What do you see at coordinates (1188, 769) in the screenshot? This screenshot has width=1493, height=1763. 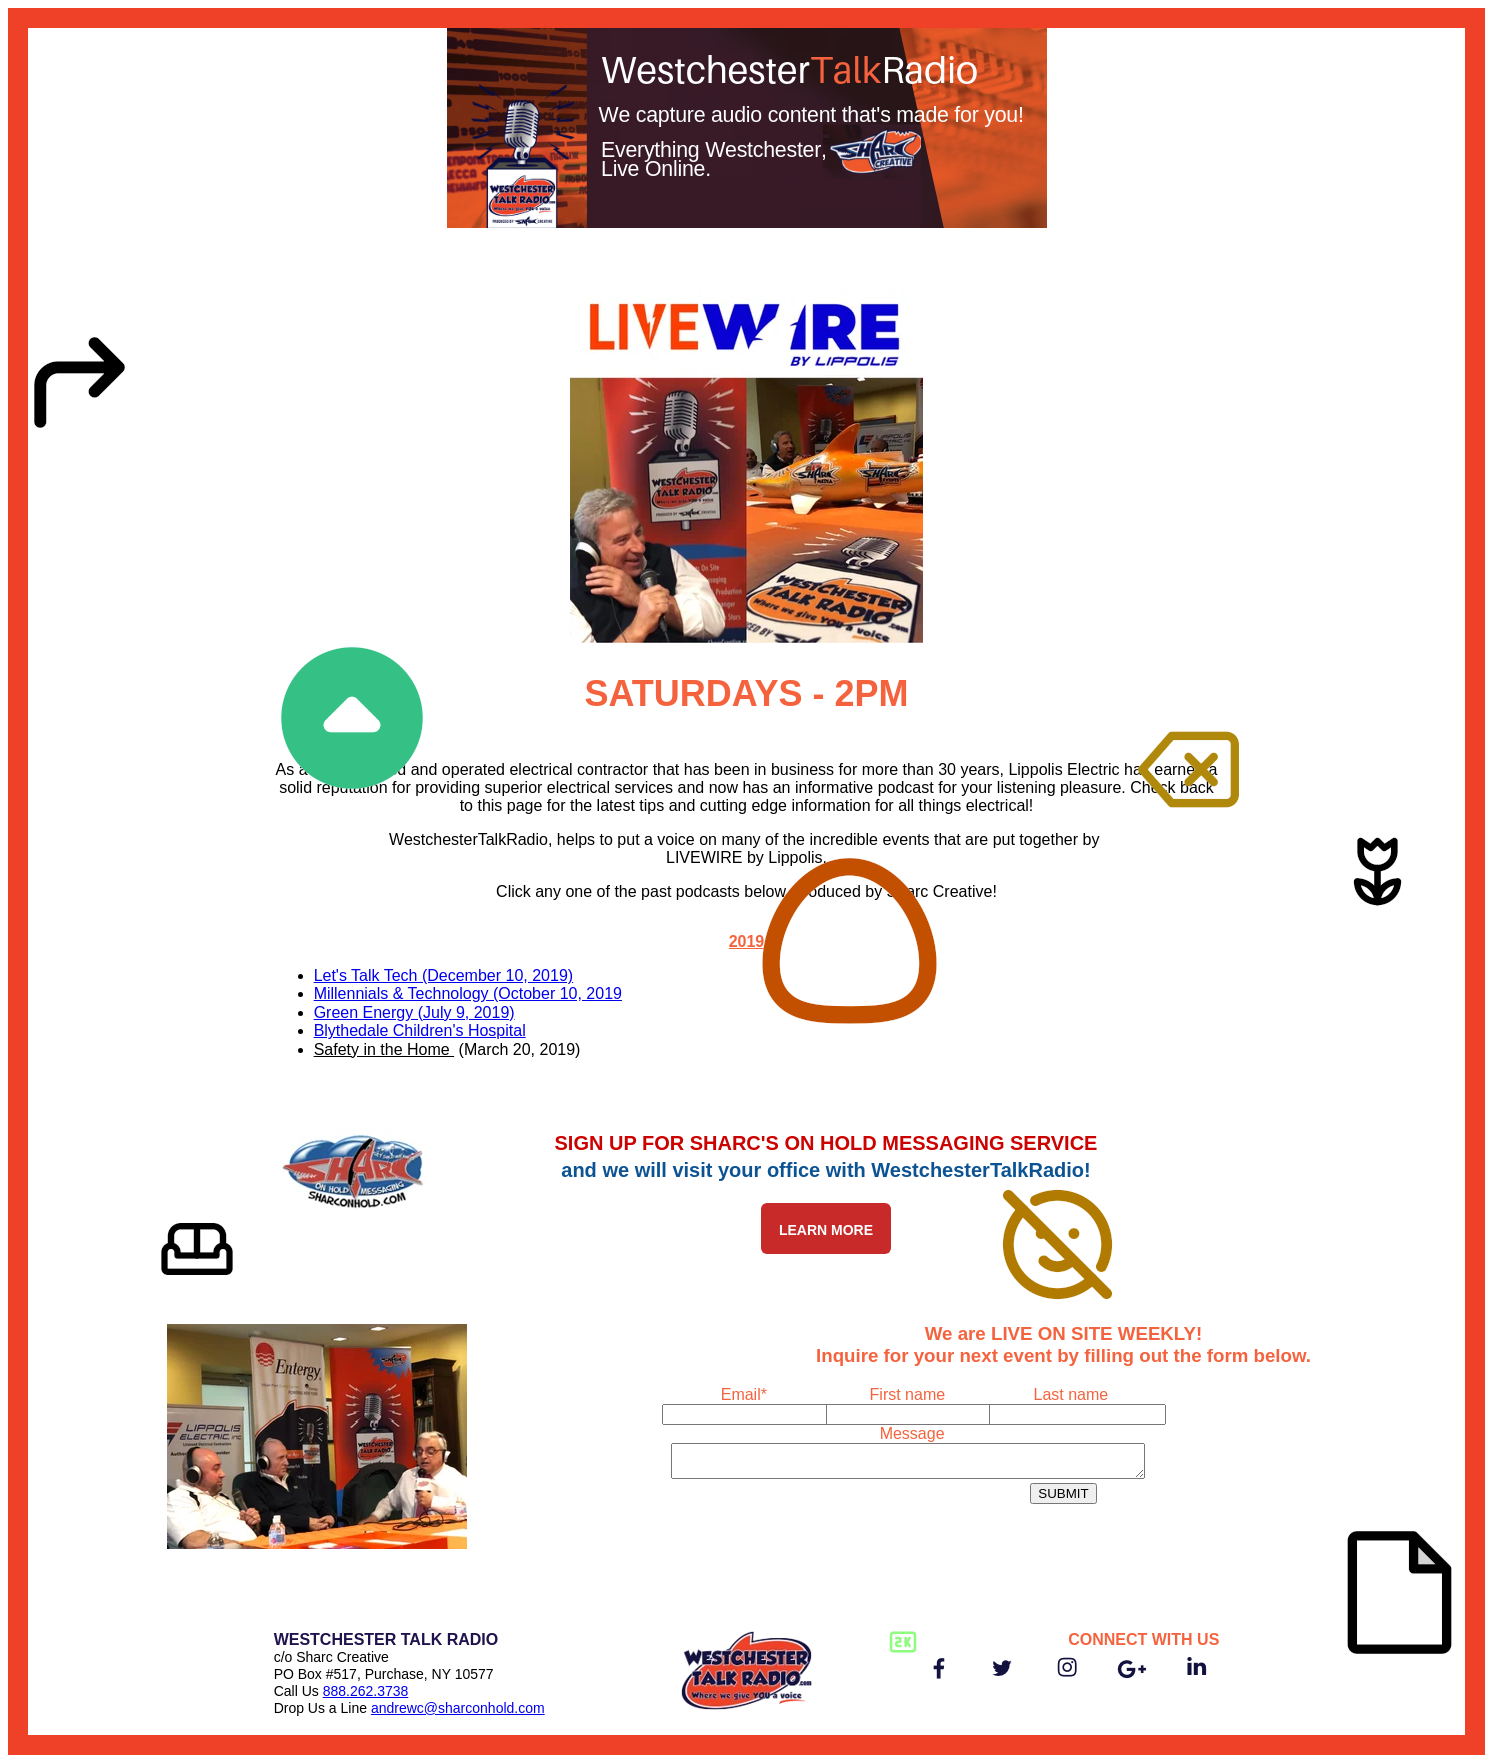 I see `delete a tag or label` at bounding box center [1188, 769].